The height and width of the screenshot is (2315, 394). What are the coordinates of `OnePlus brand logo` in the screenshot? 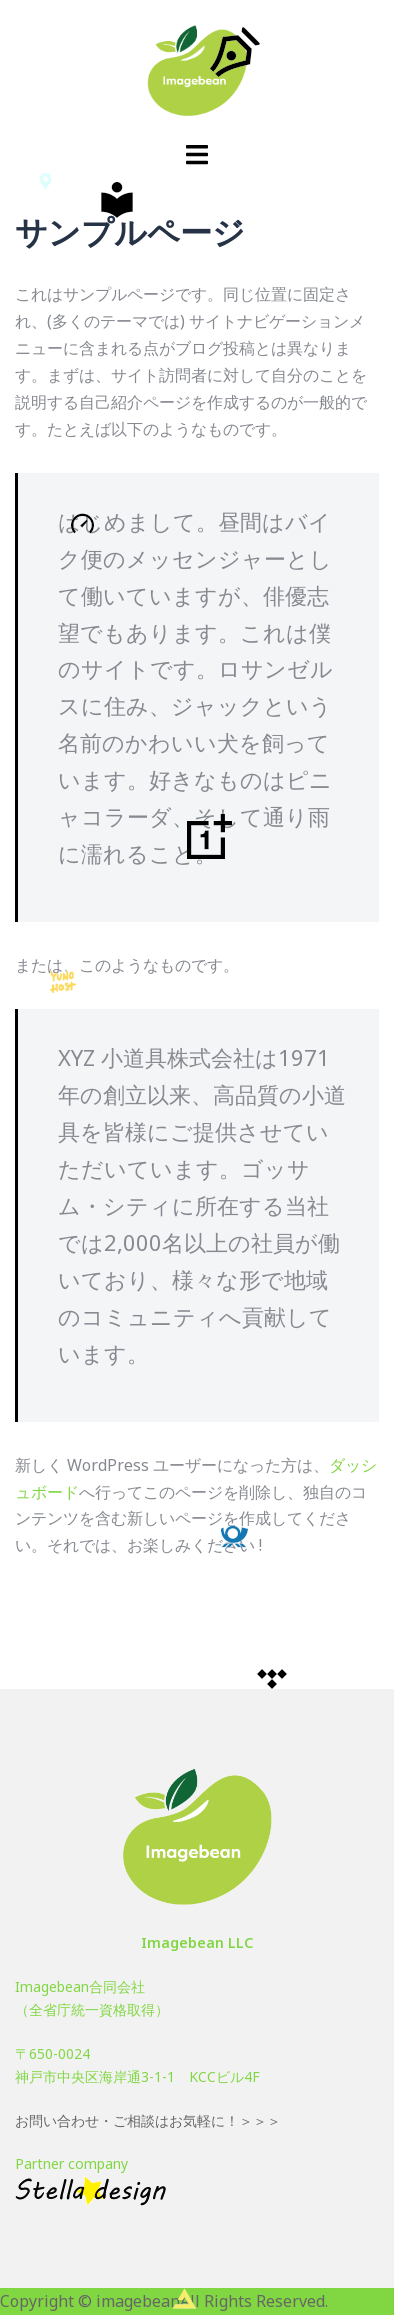 It's located at (209, 836).